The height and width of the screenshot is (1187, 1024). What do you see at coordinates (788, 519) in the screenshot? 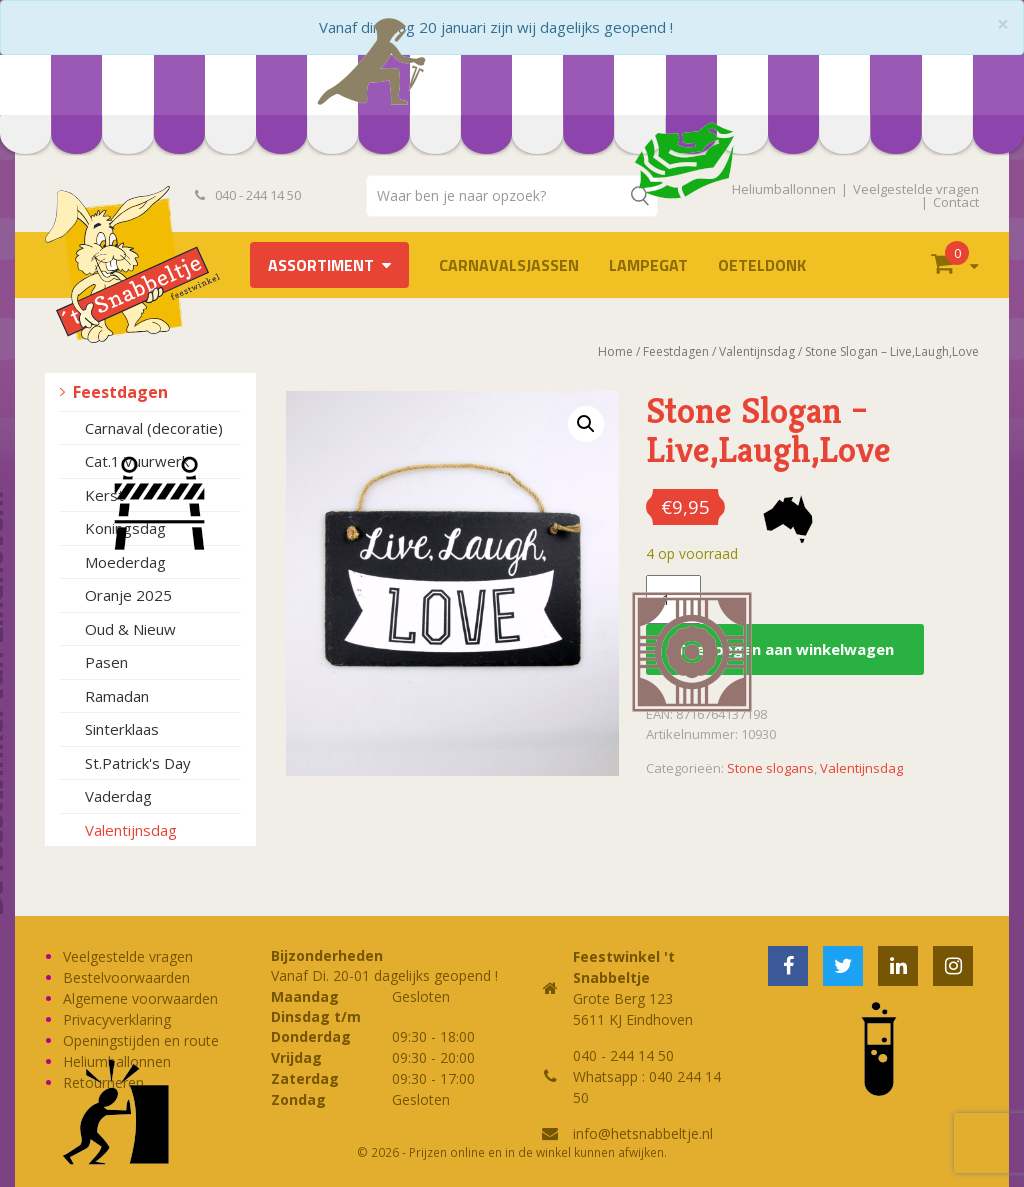
I see `select australia as your region` at bounding box center [788, 519].